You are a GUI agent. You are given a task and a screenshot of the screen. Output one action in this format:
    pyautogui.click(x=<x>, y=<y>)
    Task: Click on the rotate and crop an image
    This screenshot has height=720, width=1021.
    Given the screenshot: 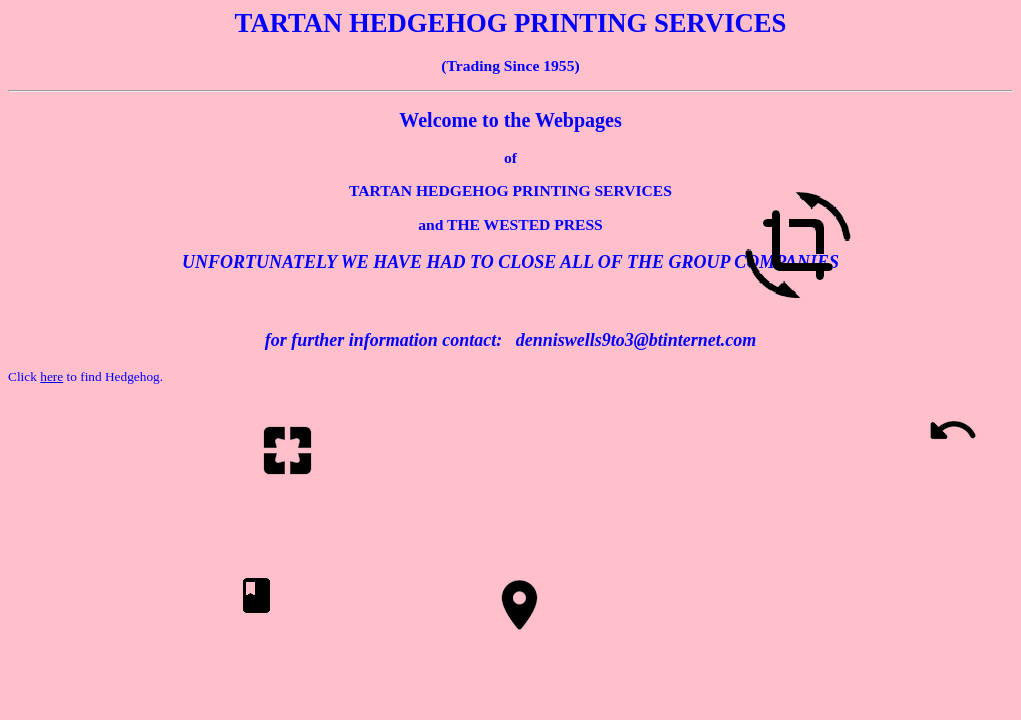 What is the action you would take?
    pyautogui.click(x=798, y=245)
    